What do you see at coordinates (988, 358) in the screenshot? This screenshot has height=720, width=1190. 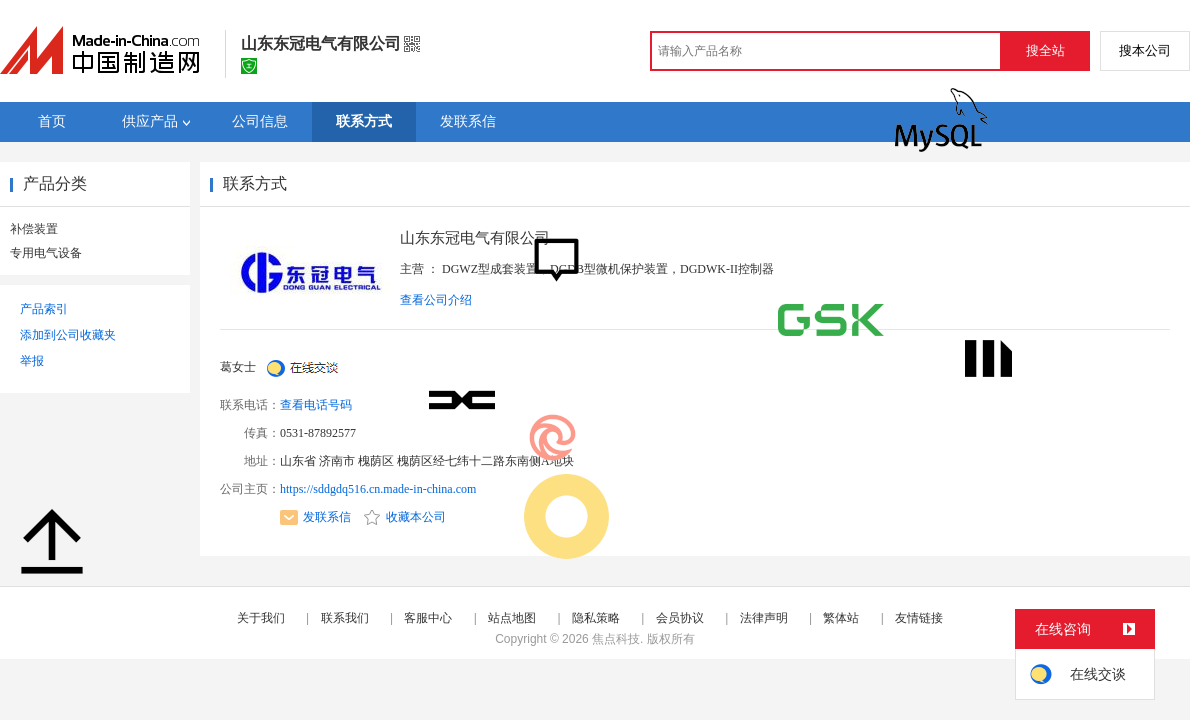 I see `microstrategy company logo` at bounding box center [988, 358].